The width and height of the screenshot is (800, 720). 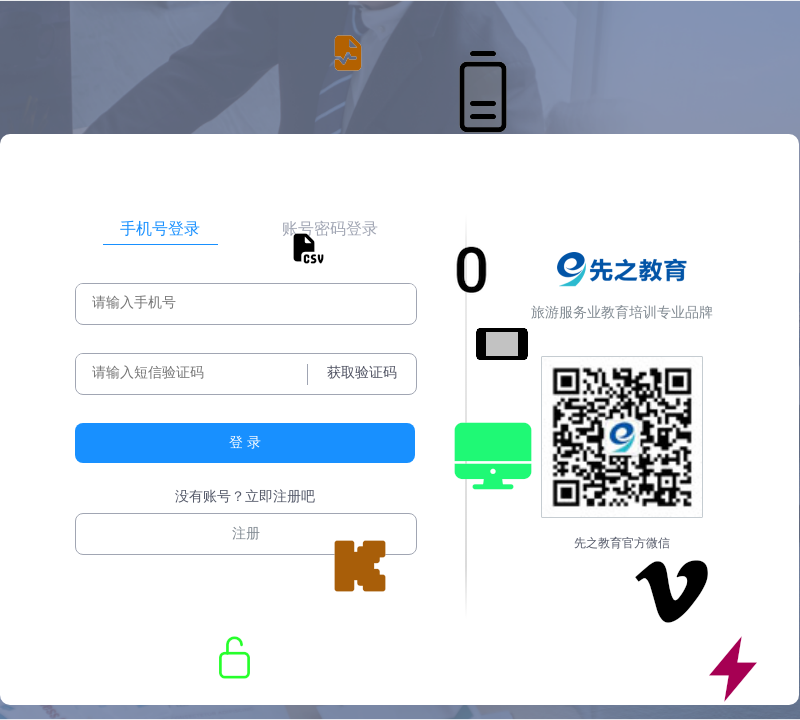 I want to click on set exposure compensation to zero, so click(x=471, y=271).